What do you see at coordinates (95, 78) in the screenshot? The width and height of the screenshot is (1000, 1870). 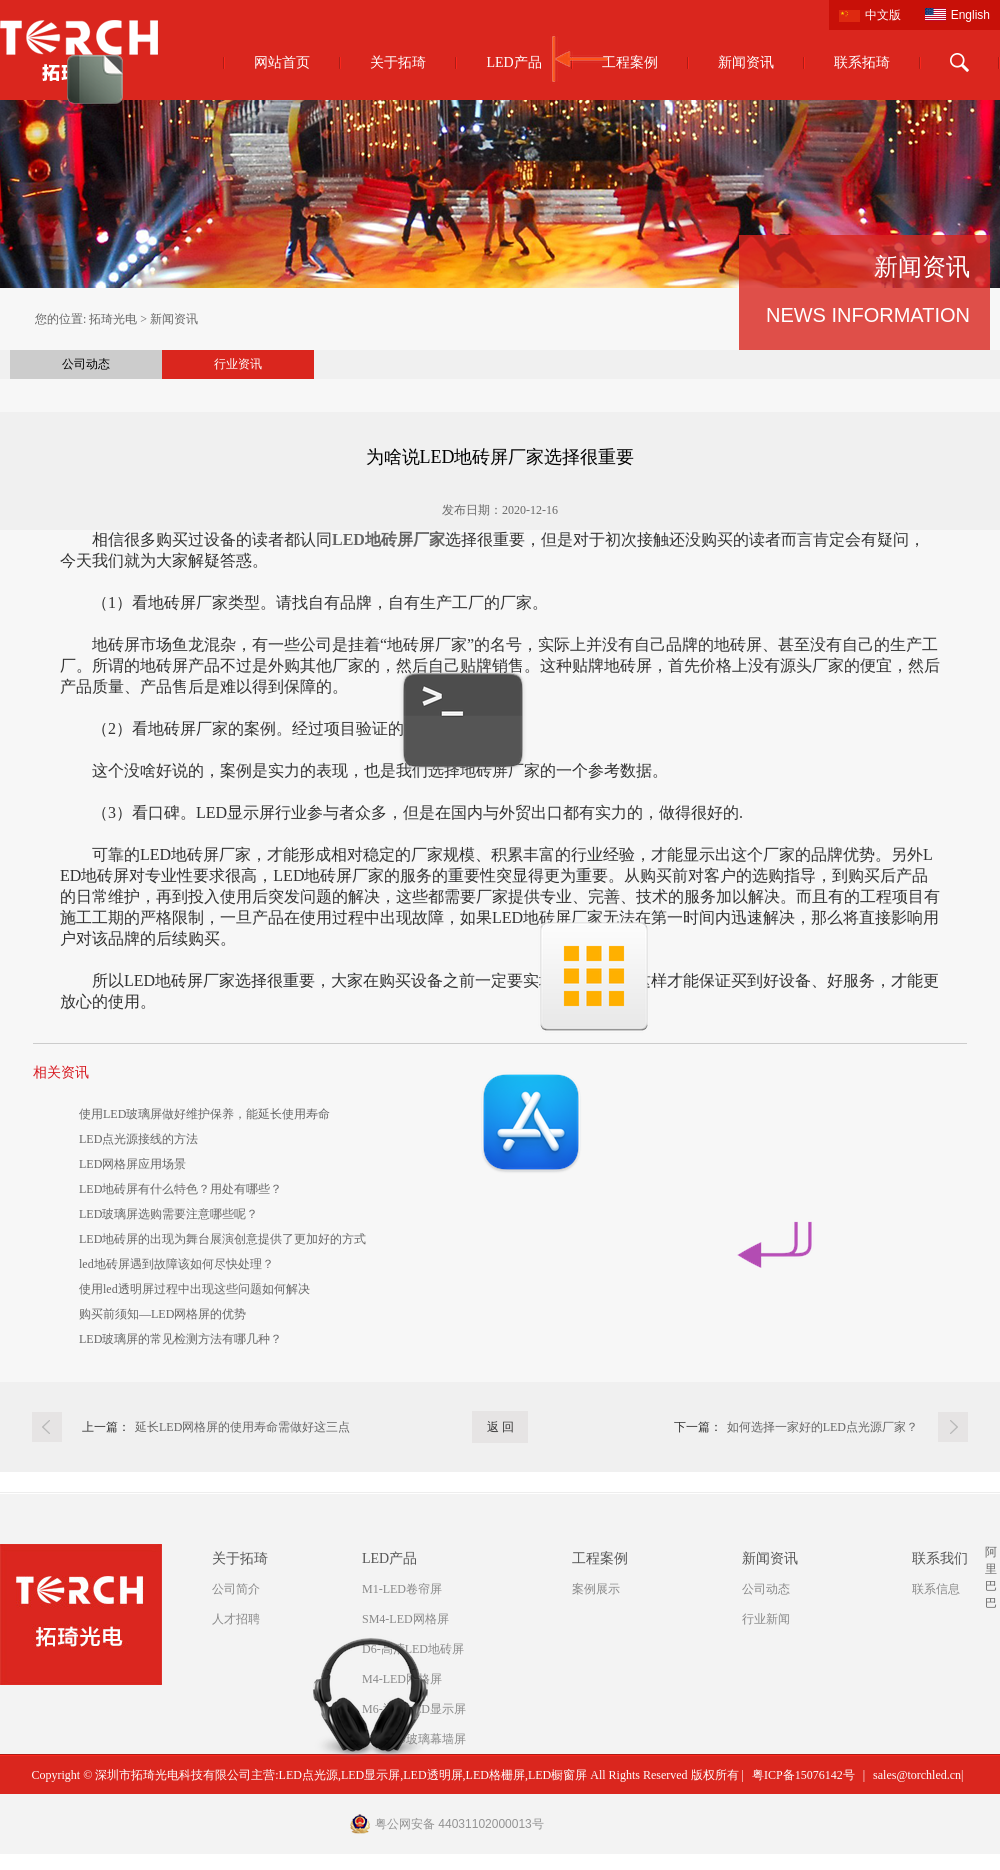 I see `change desktop wallpaper settings` at bounding box center [95, 78].